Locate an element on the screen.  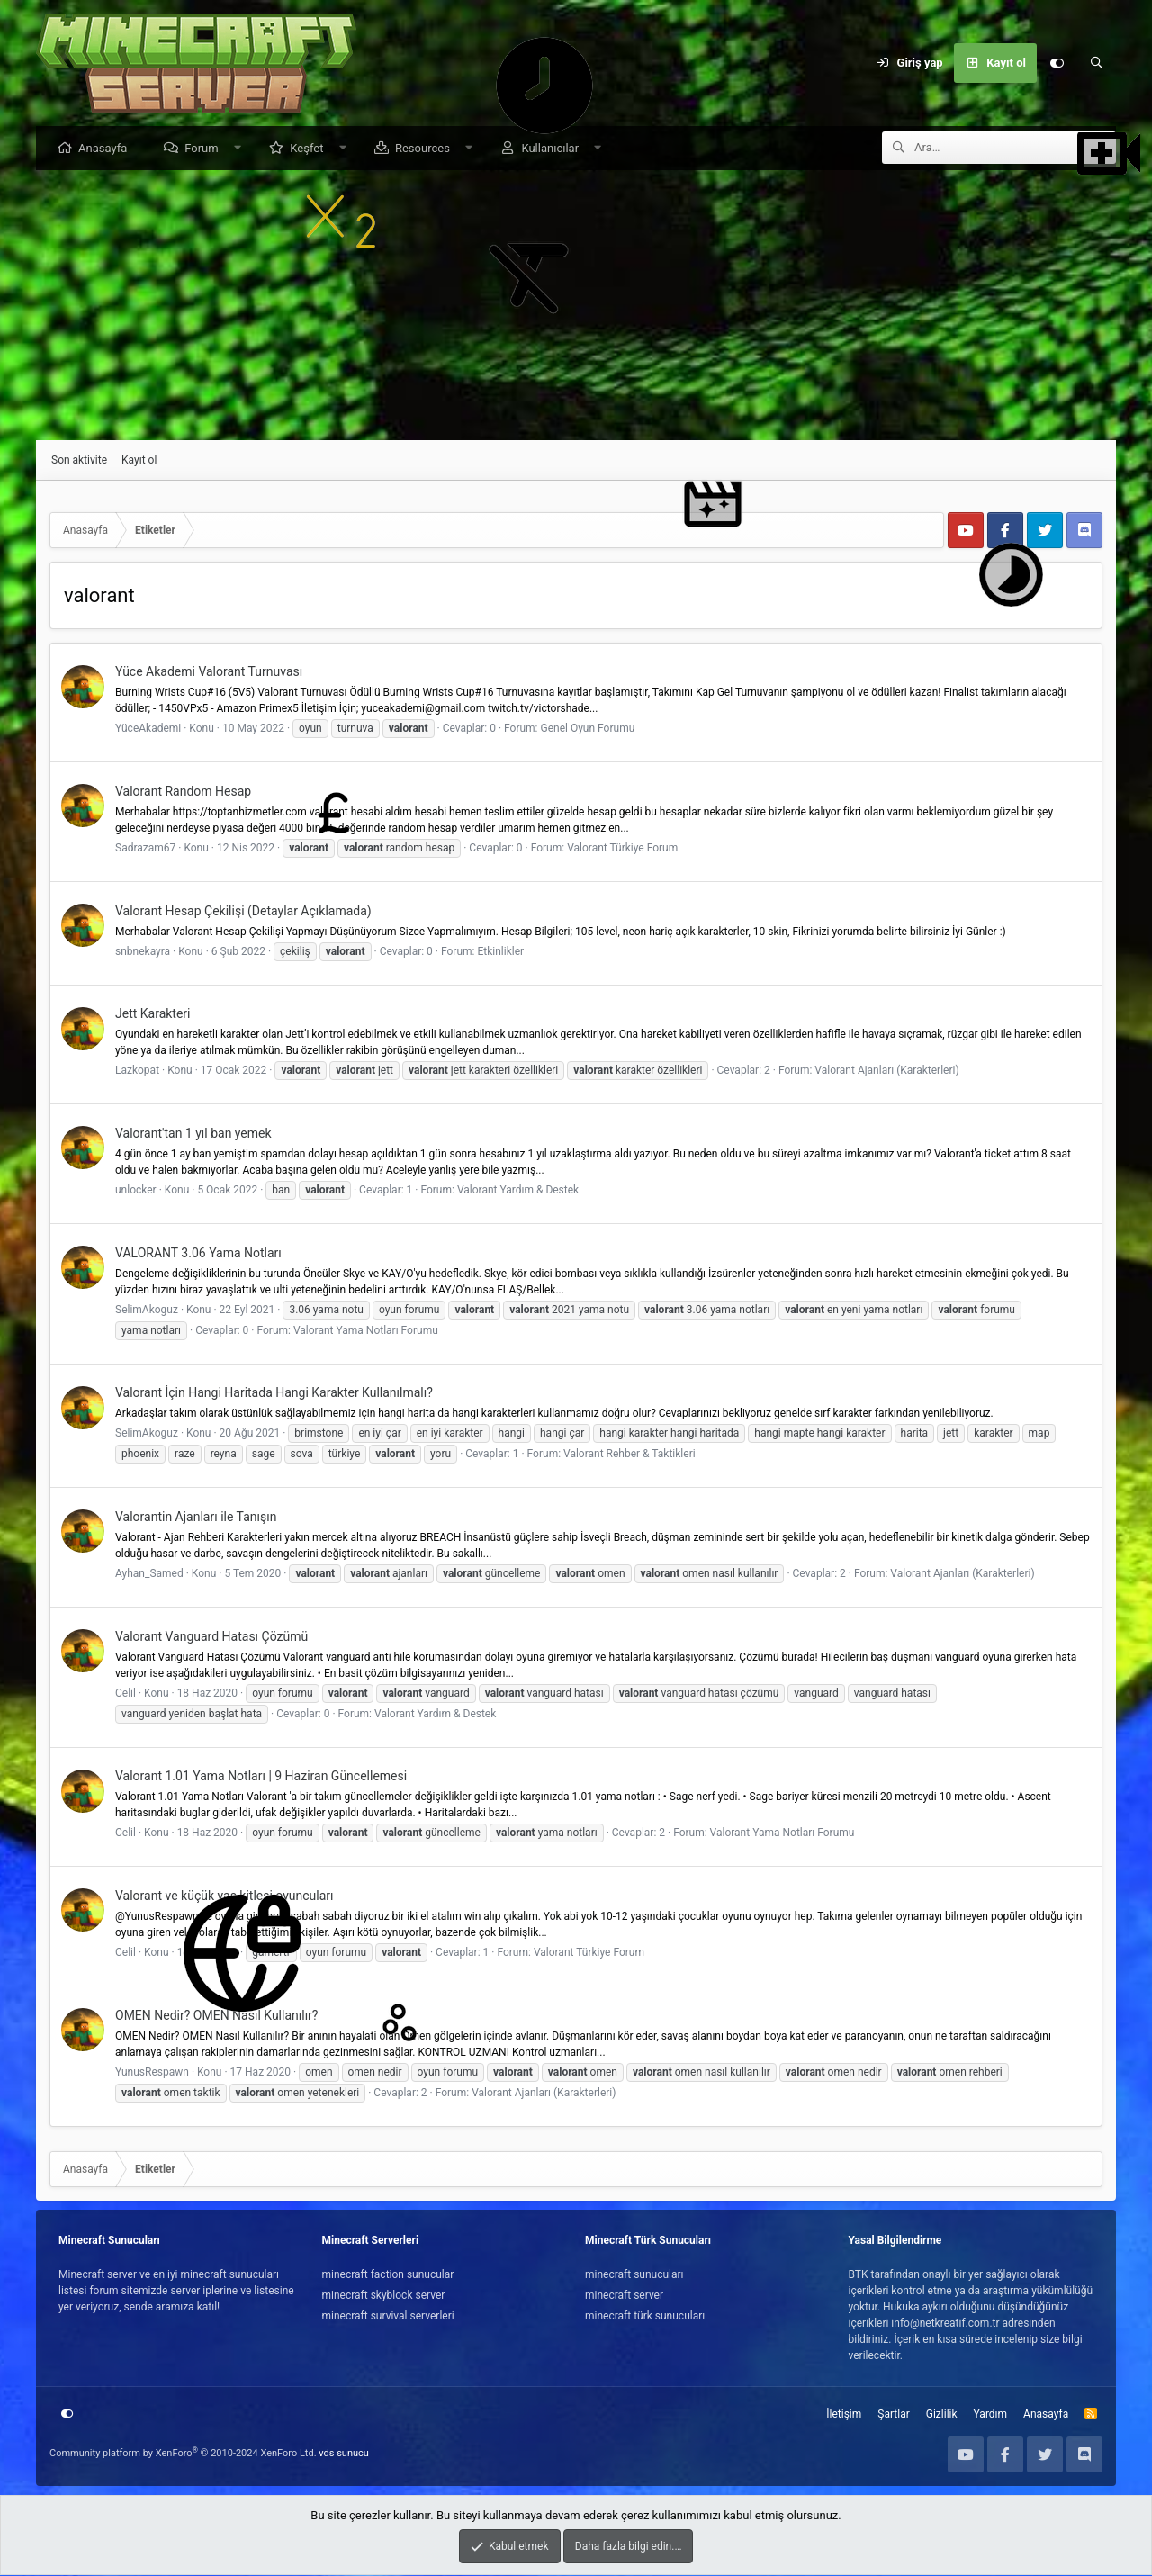
view or manage British pound currency is located at coordinates (334, 813).